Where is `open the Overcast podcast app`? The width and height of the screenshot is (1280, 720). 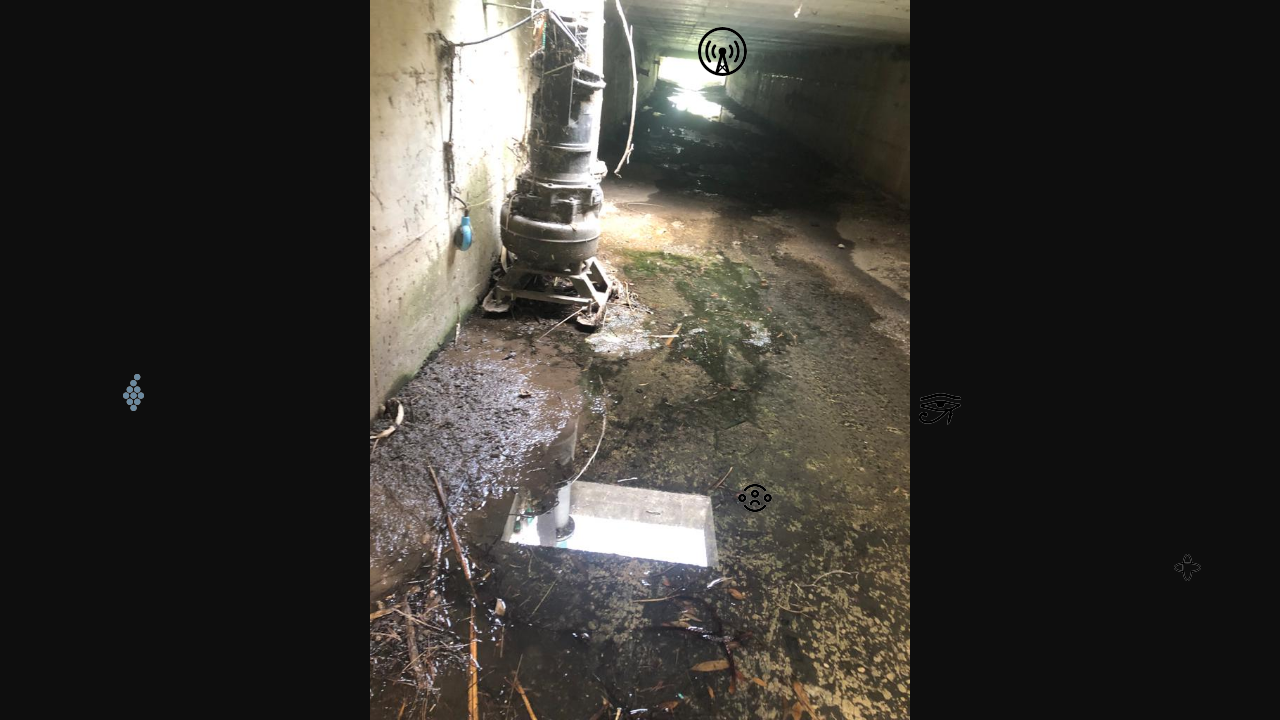 open the Overcast podcast app is located at coordinates (722, 51).